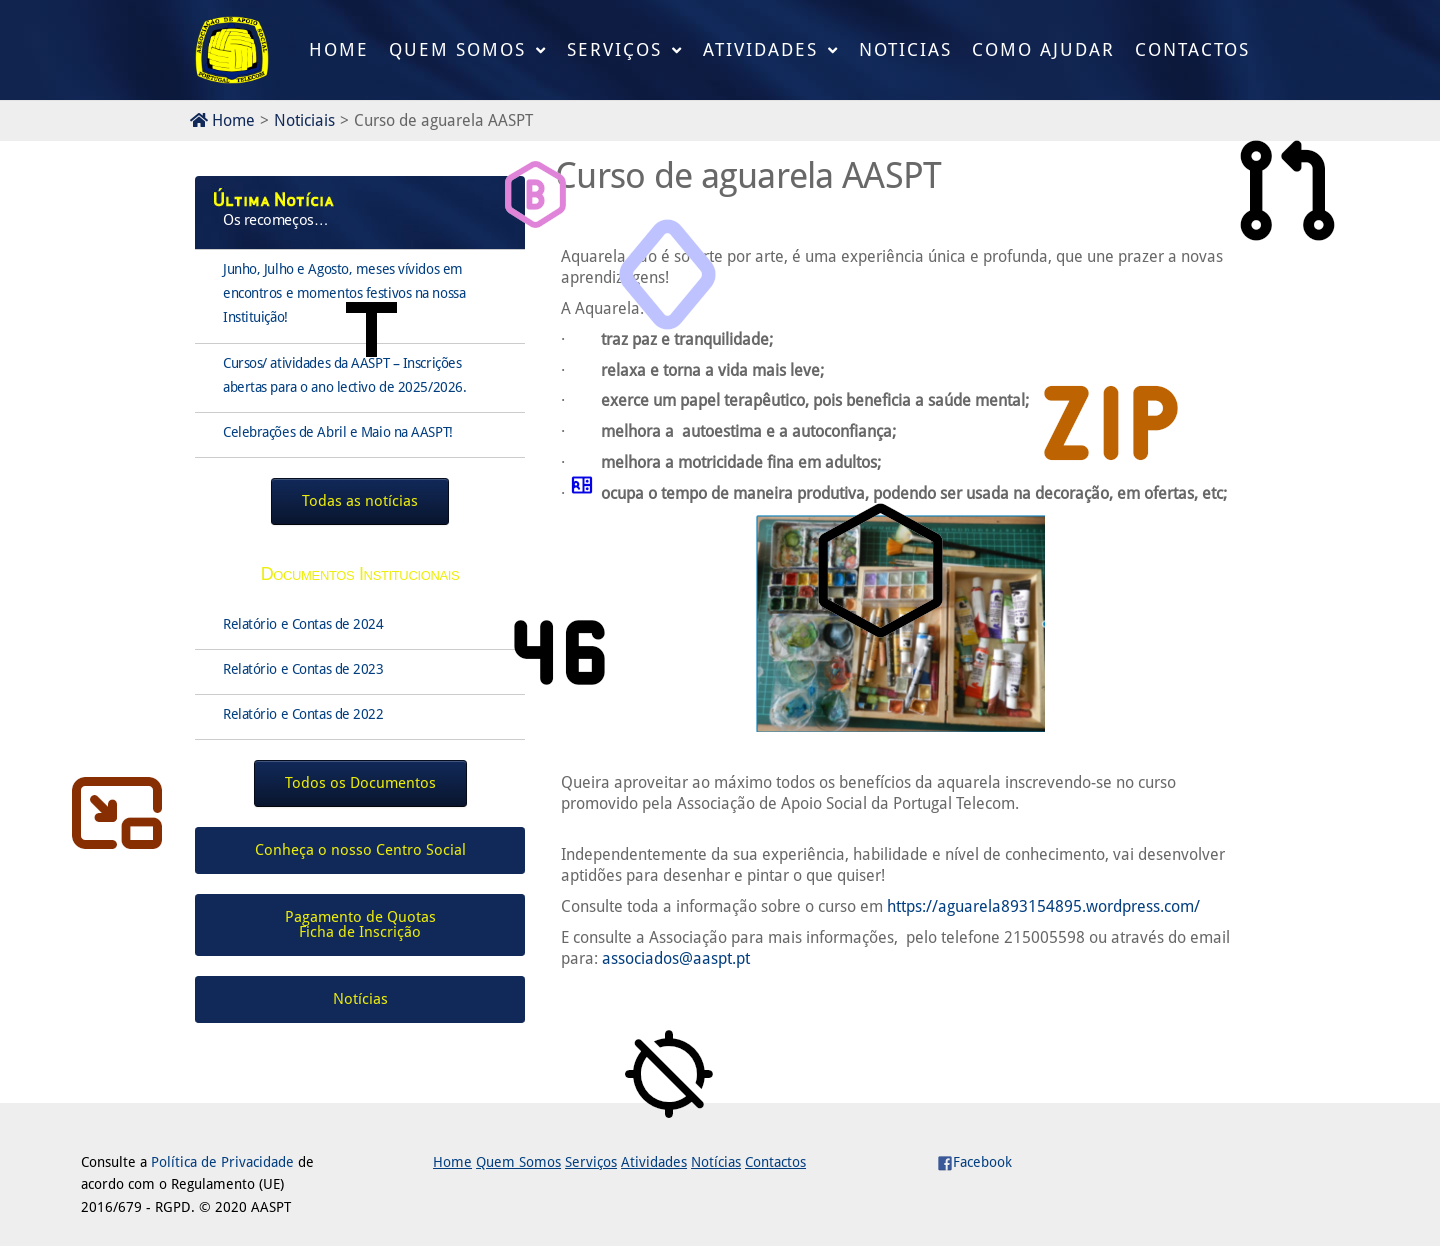 The width and height of the screenshot is (1440, 1246). I want to click on add a title or heading to your document, so click(371, 331).